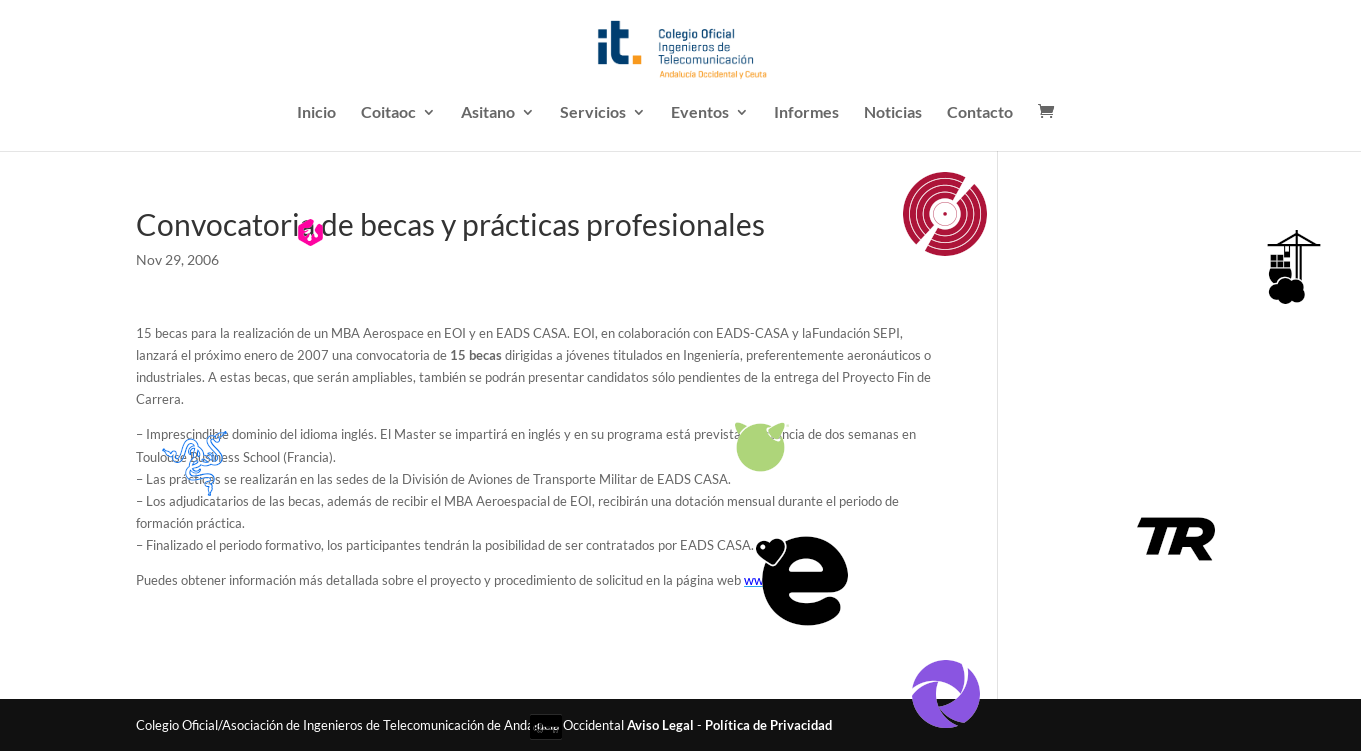 The width and height of the screenshot is (1361, 751). What do you see at coordinates (946, 694) in the screenshot?
I see `appium logo - open source mobile automation testing framework` at bounding box center [946, 694].